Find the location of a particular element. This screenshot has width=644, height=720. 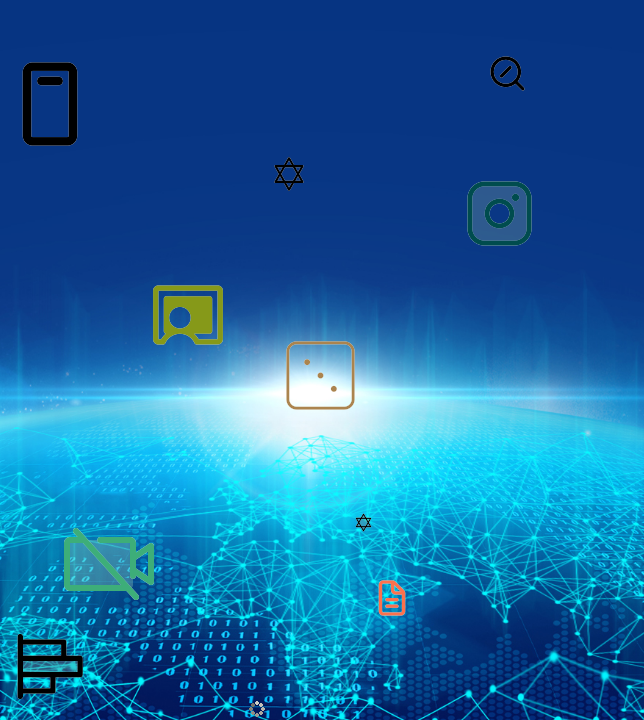

open instagram app is located at coordinates (499, 213).